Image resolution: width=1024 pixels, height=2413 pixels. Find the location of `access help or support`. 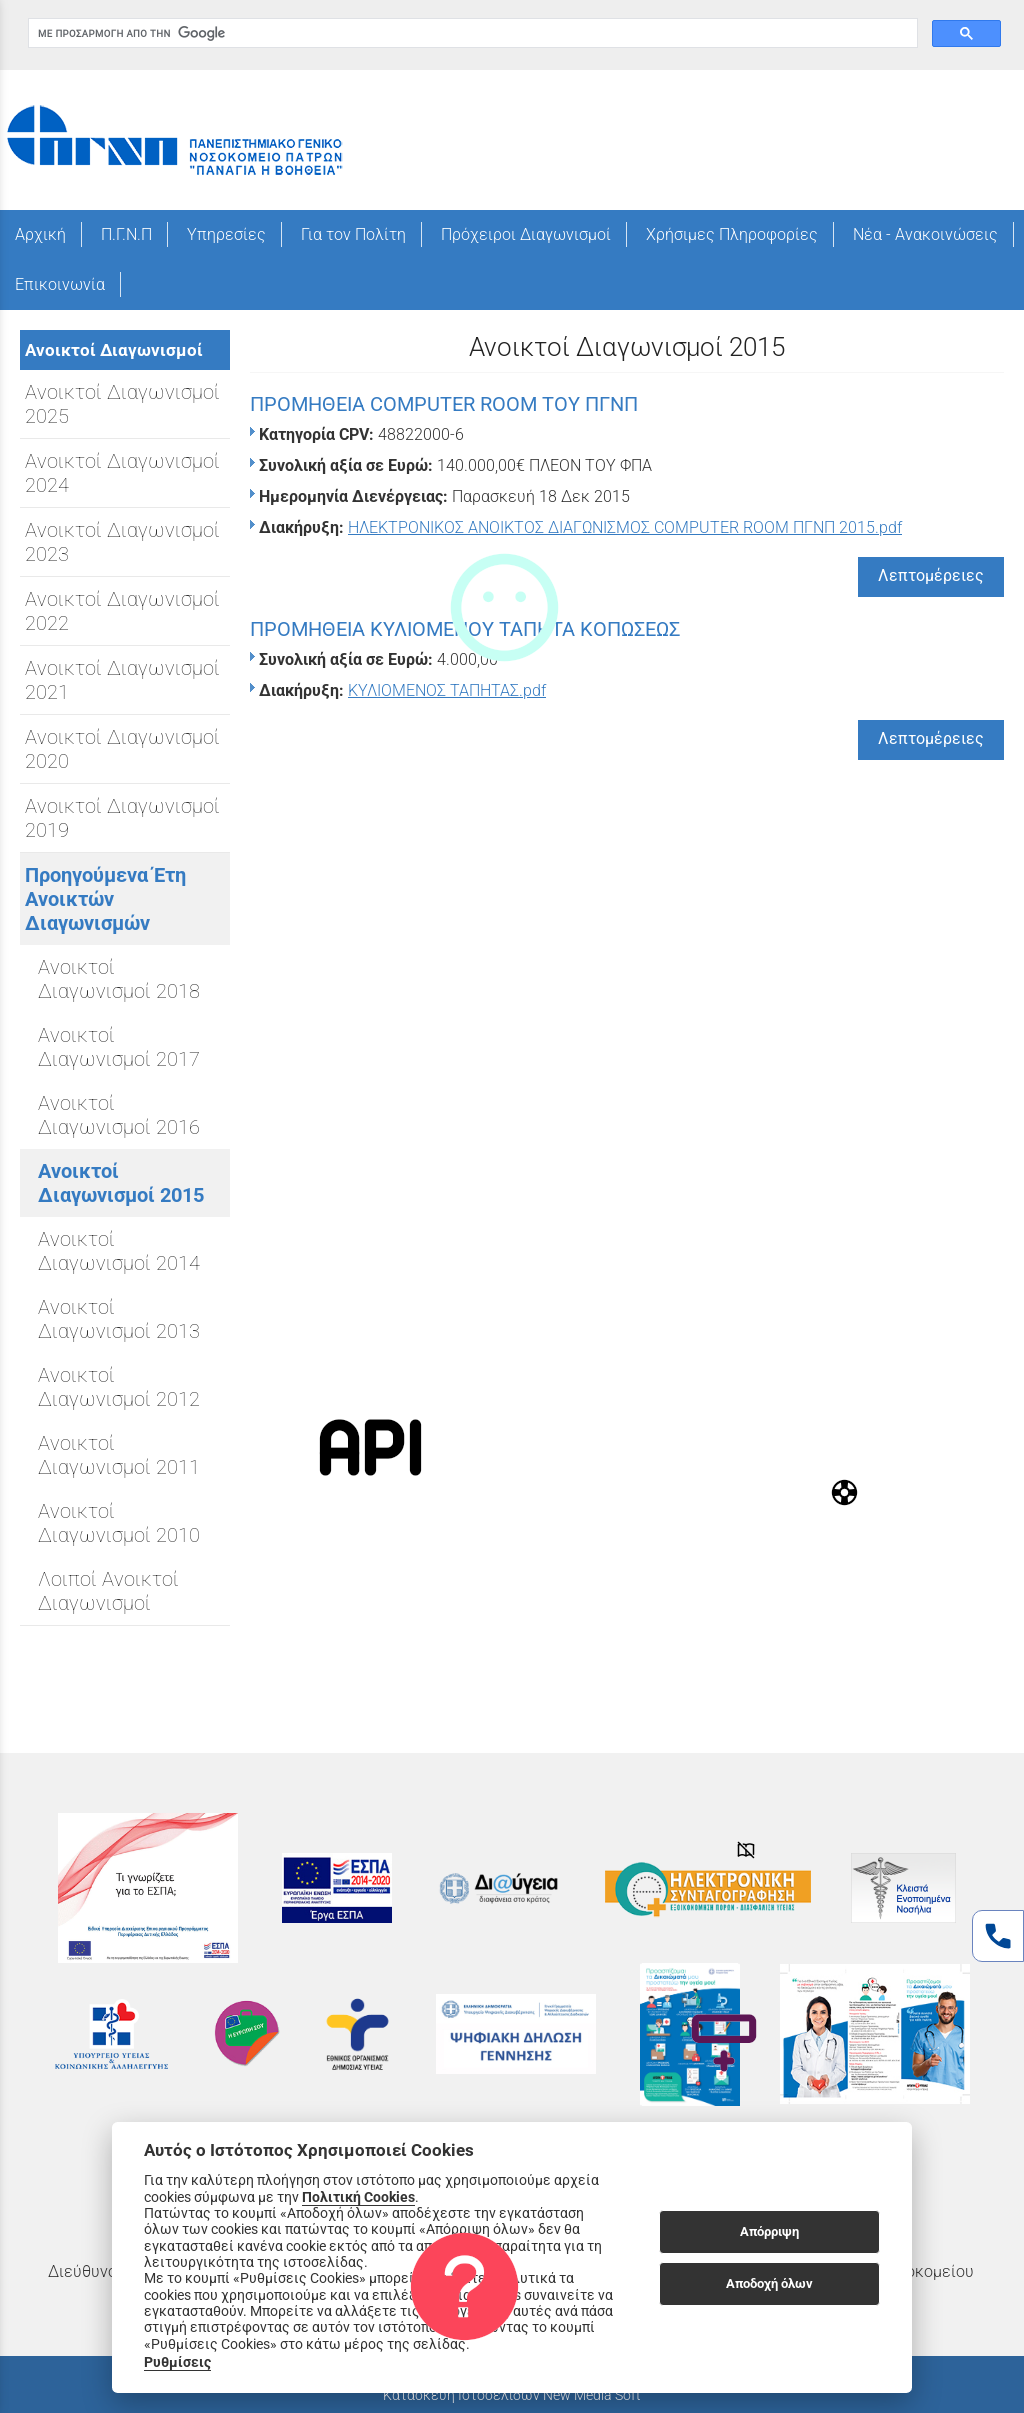

access help or support is located at coordinates (464, 2286).